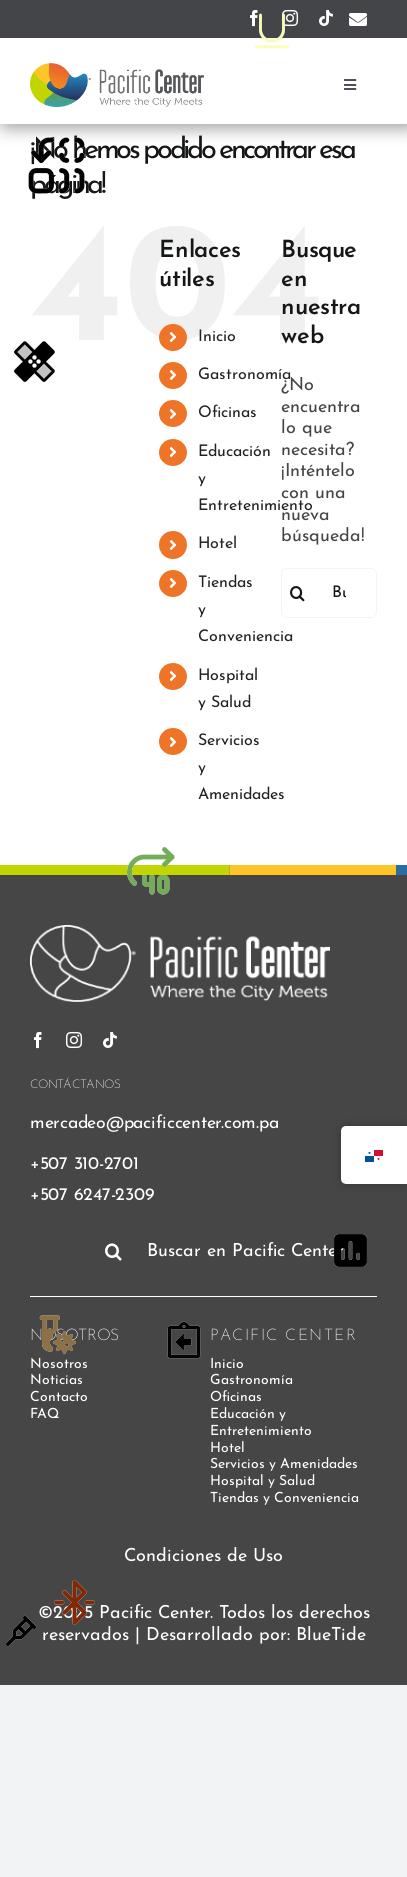  Describe the element at coordinates (152, 872) in the screenshot. I see `skip forward 40 seconds` at that location.